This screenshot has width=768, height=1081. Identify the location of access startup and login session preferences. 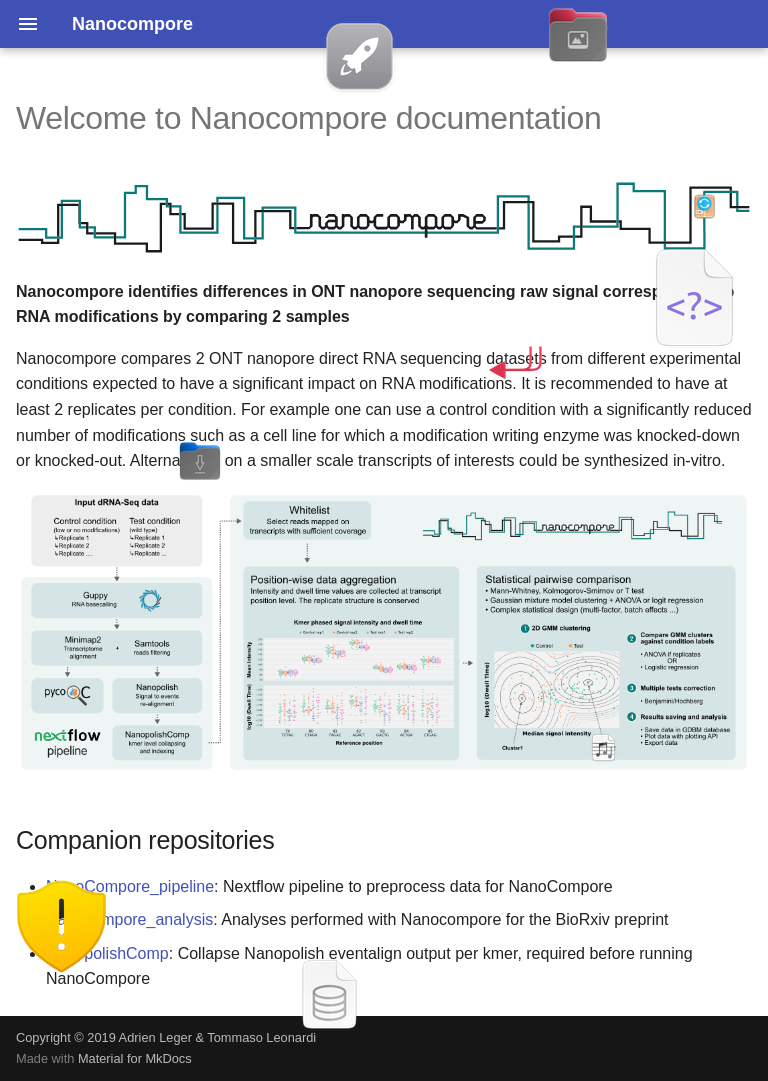
(359, 57).